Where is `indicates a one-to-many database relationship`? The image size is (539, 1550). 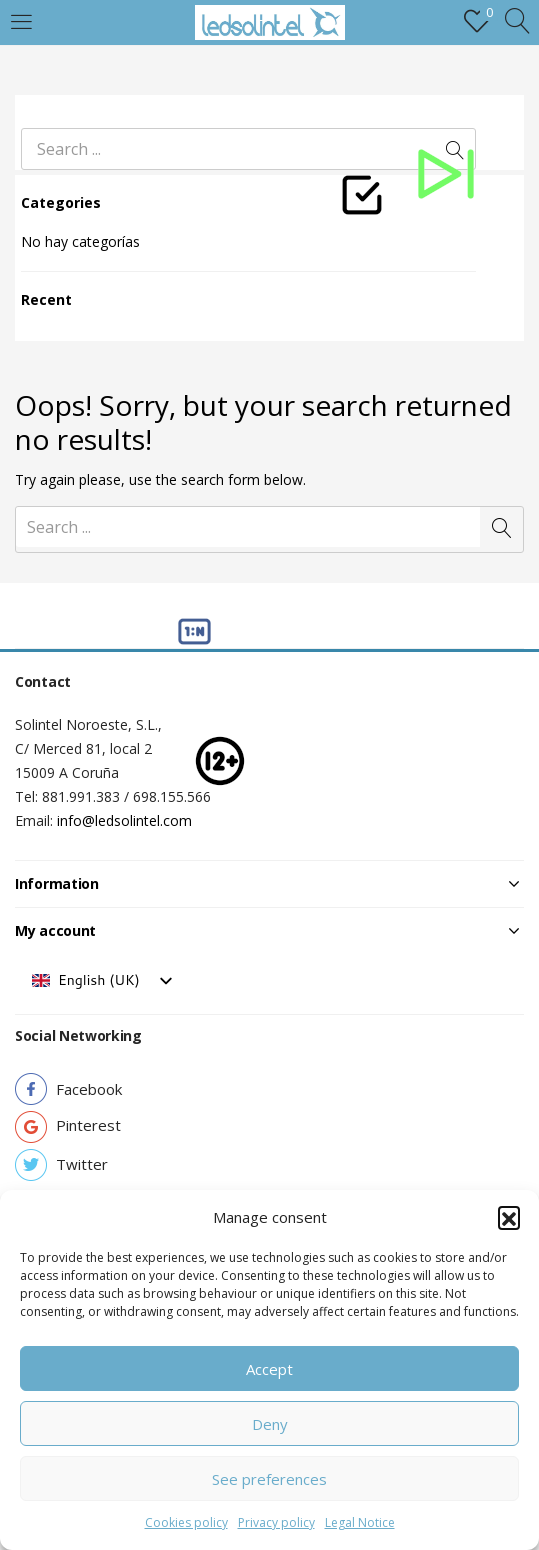
indicates a one-to-many database relationship is located at coordinates (194, 631).